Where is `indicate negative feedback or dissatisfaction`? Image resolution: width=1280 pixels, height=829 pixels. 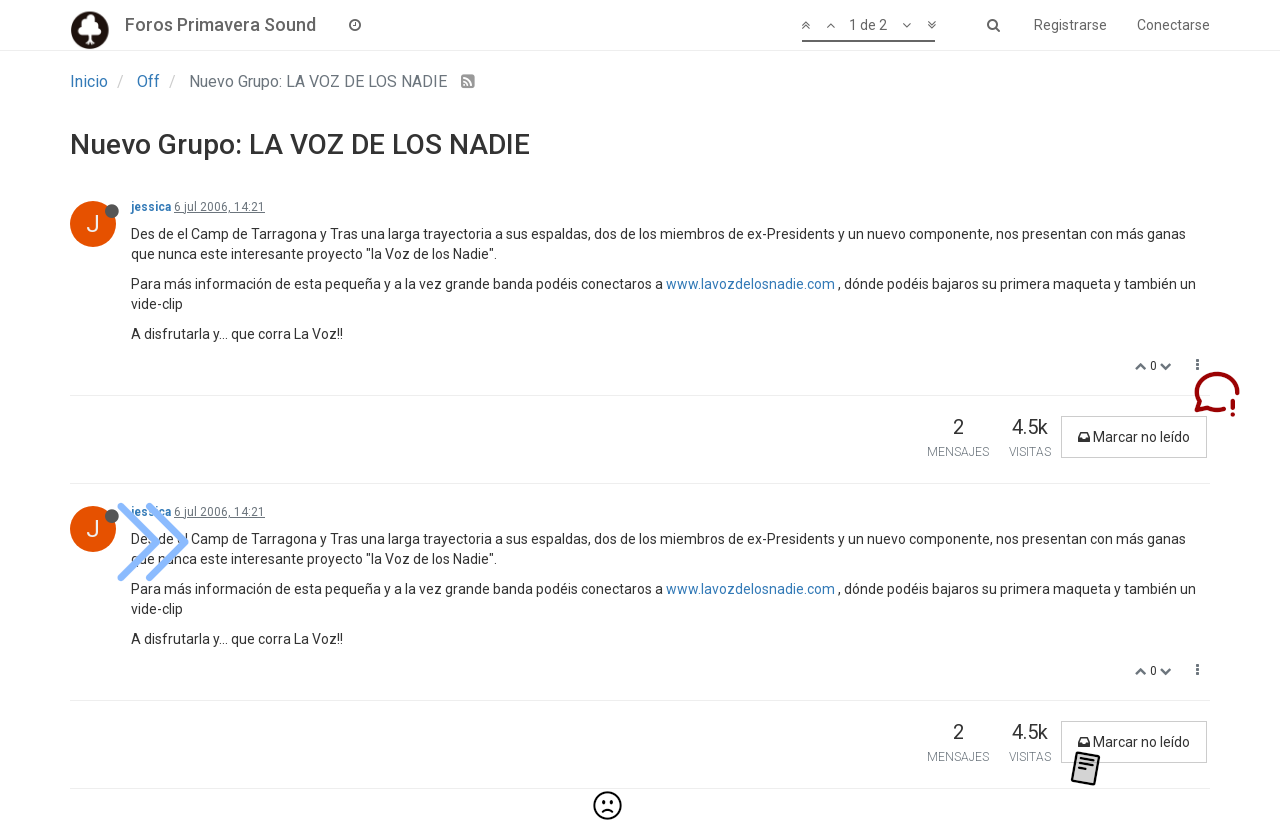 indicate negative feedback or dissatisfaction is located at coordinates (607, 805).